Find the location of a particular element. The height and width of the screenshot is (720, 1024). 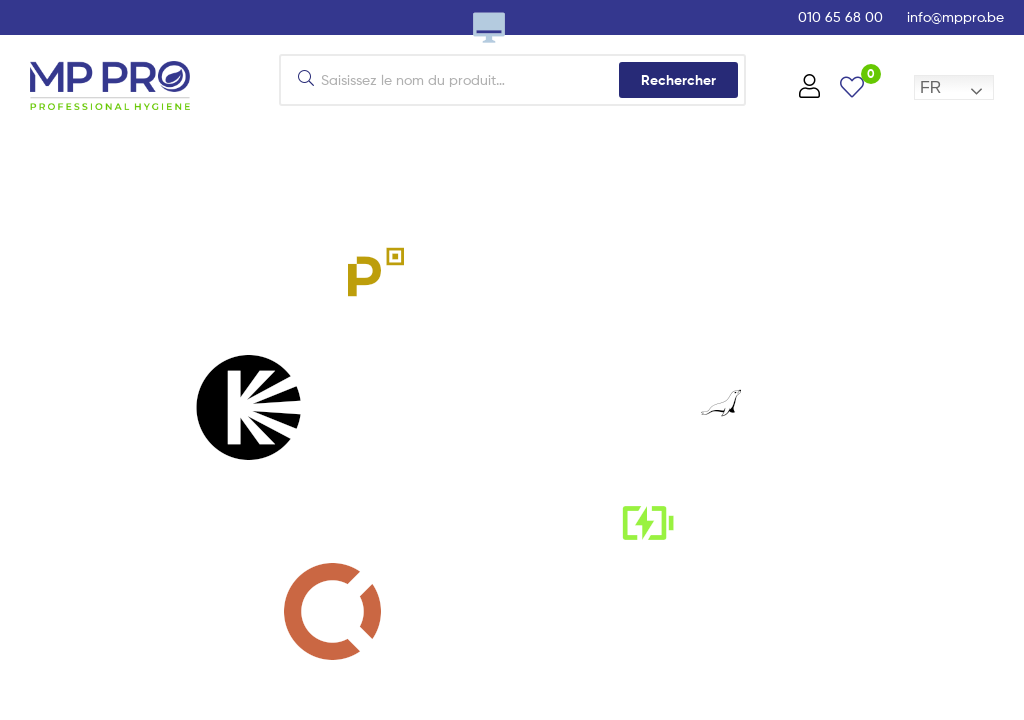

open the PicPay app is located at coordinates (376, 272).